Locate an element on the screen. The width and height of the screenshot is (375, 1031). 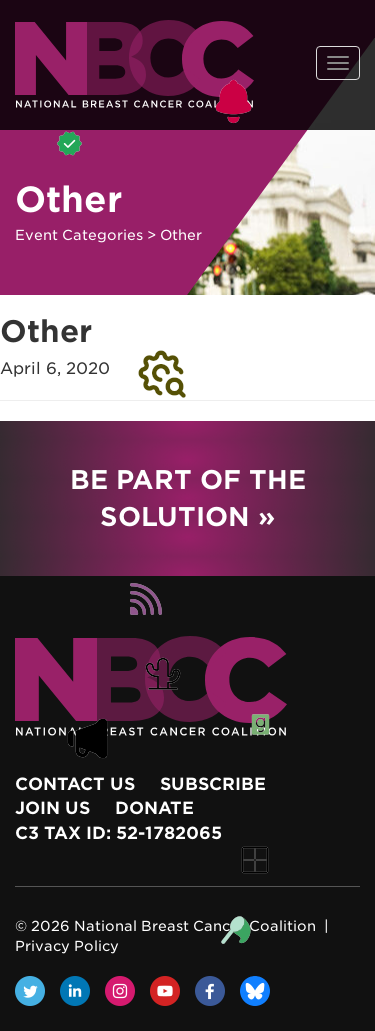
indicates a verified discord server is located at coordinates (69, 143).